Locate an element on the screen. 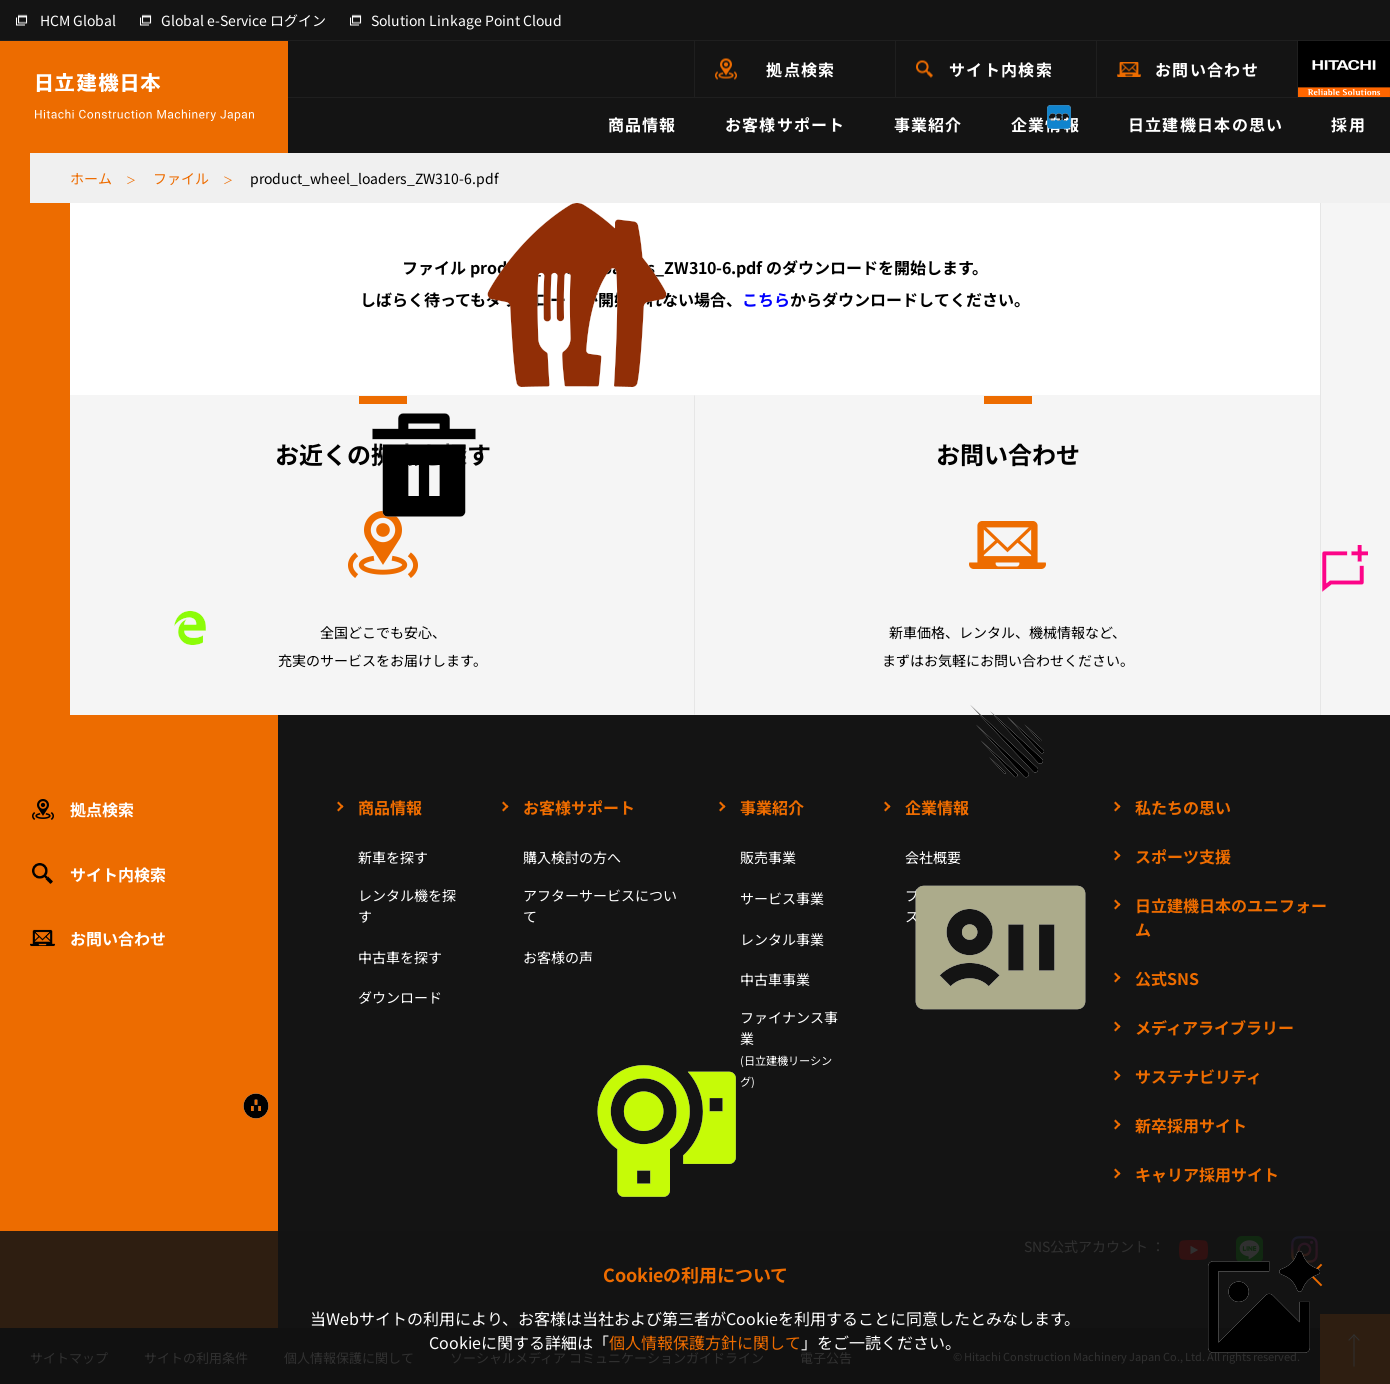  start a new chat conversation is located at coordinates (1343, 570).